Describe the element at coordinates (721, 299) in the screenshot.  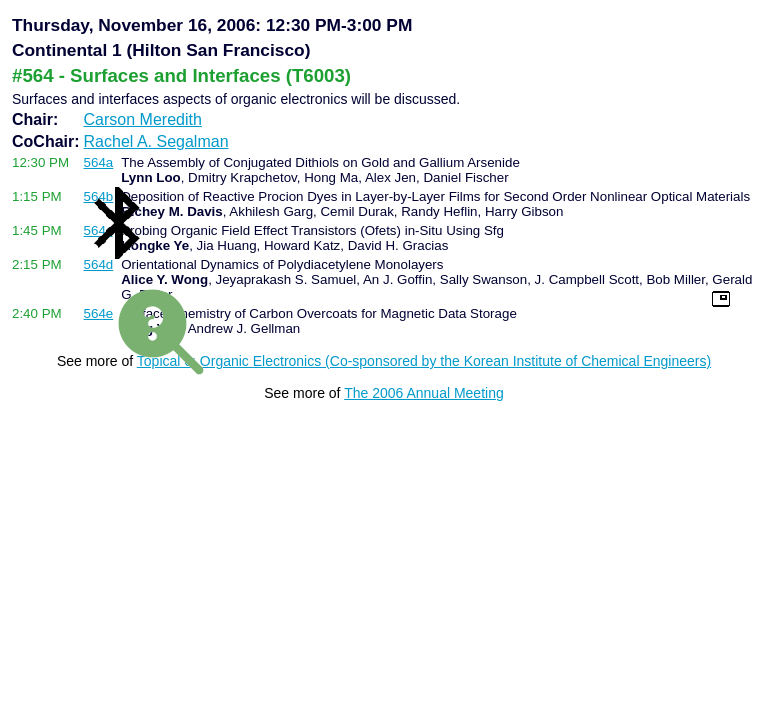
I see `enable picture-in-picture mode` at that location.